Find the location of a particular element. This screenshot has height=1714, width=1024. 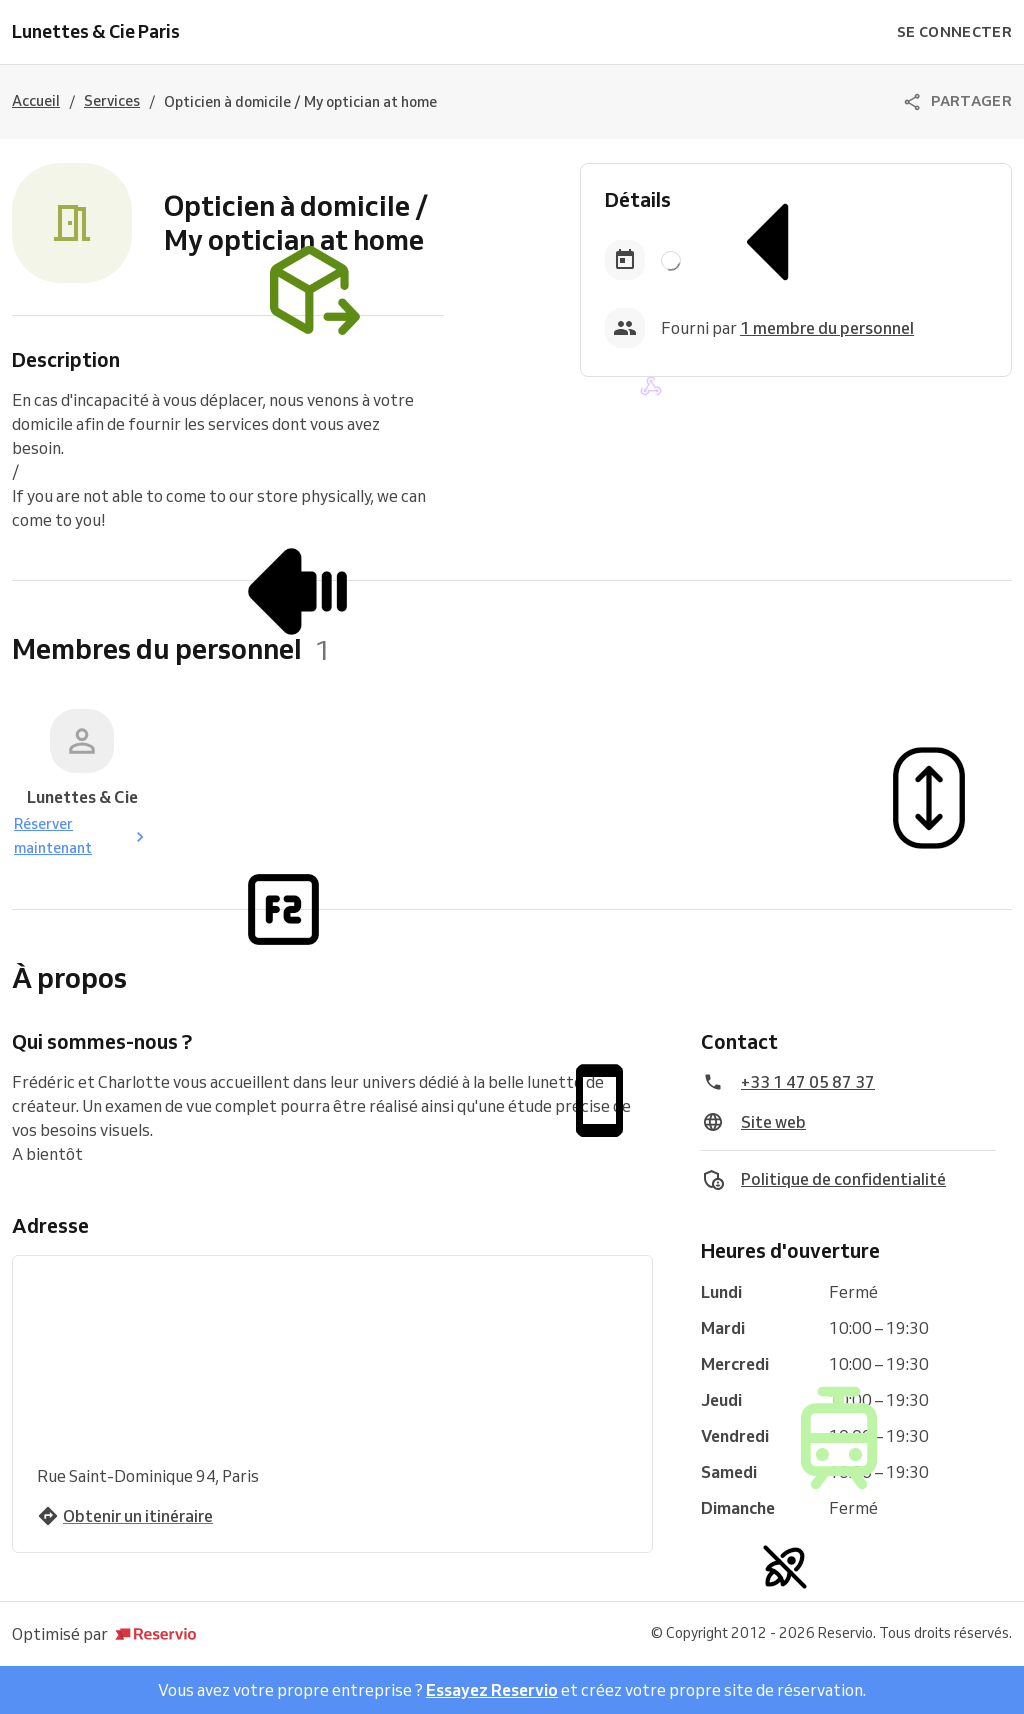

go back to previous section is located at coordinates (296, 591).